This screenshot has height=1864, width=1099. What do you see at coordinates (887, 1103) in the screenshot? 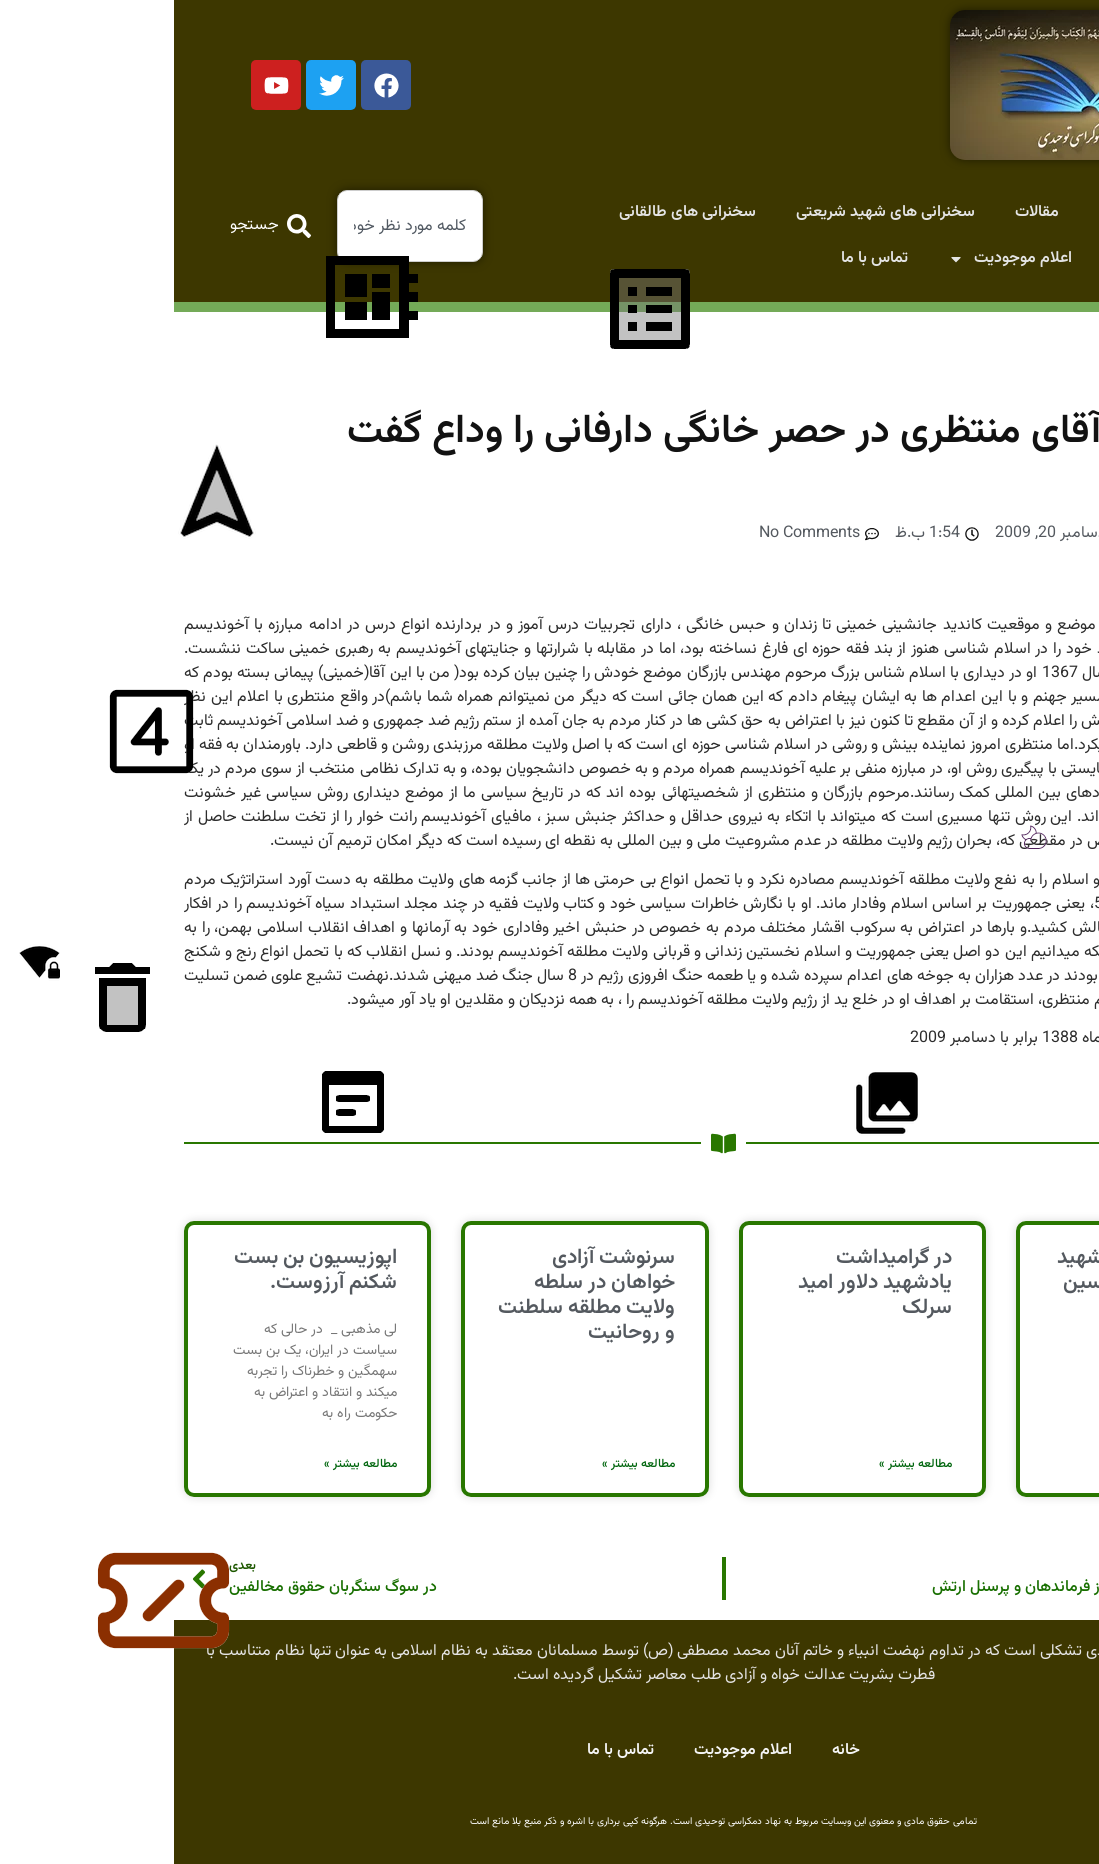
I see `view photo collections or albums` at bounding box center [887, 1103].